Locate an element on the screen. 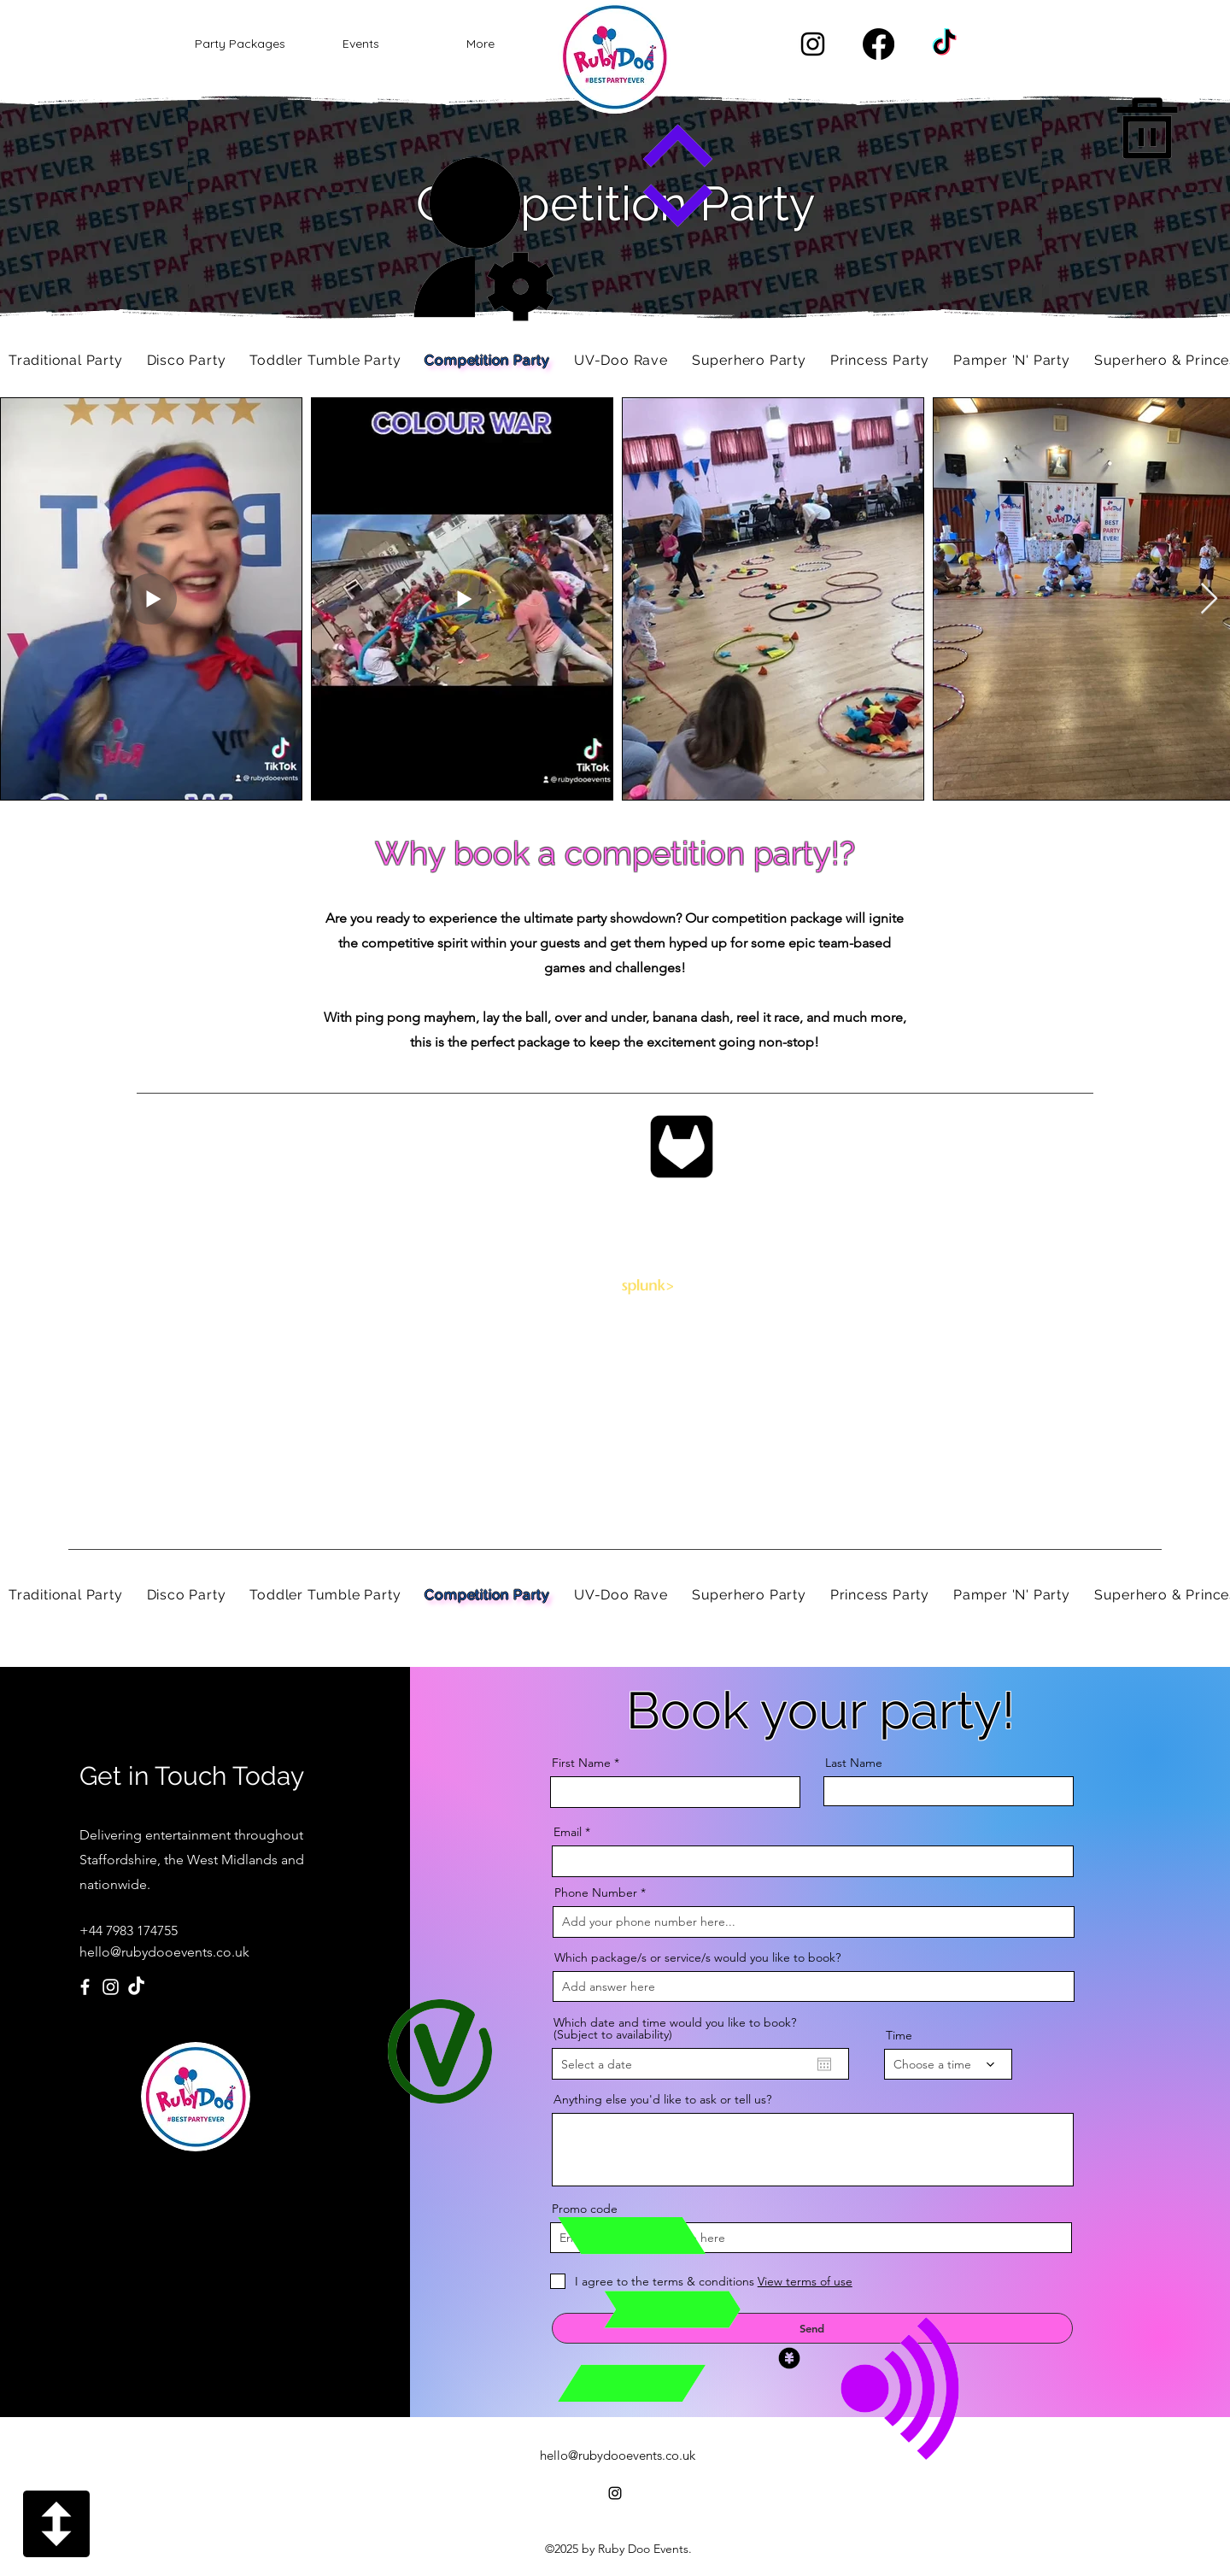 Image resolution: width=1230 pixels, height=2576 pixels. visit wikiquote website is located at coordinates (899, 2388).